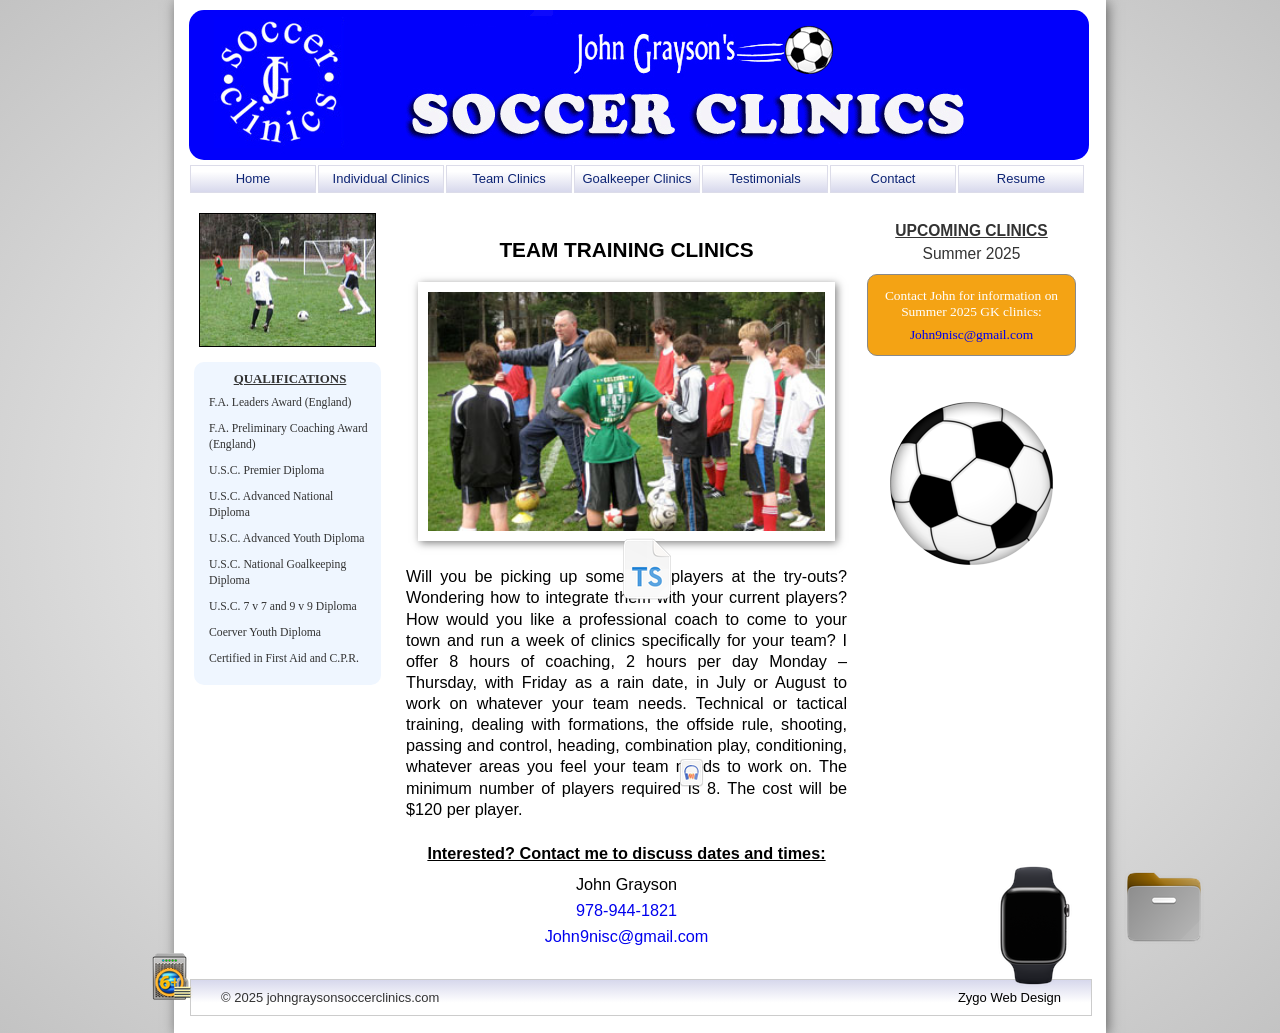  What do you see at coordinates (1033, 925) in the screenshot?
I see `apple watch series 8 device icon` at bounding box center [1033, 925].